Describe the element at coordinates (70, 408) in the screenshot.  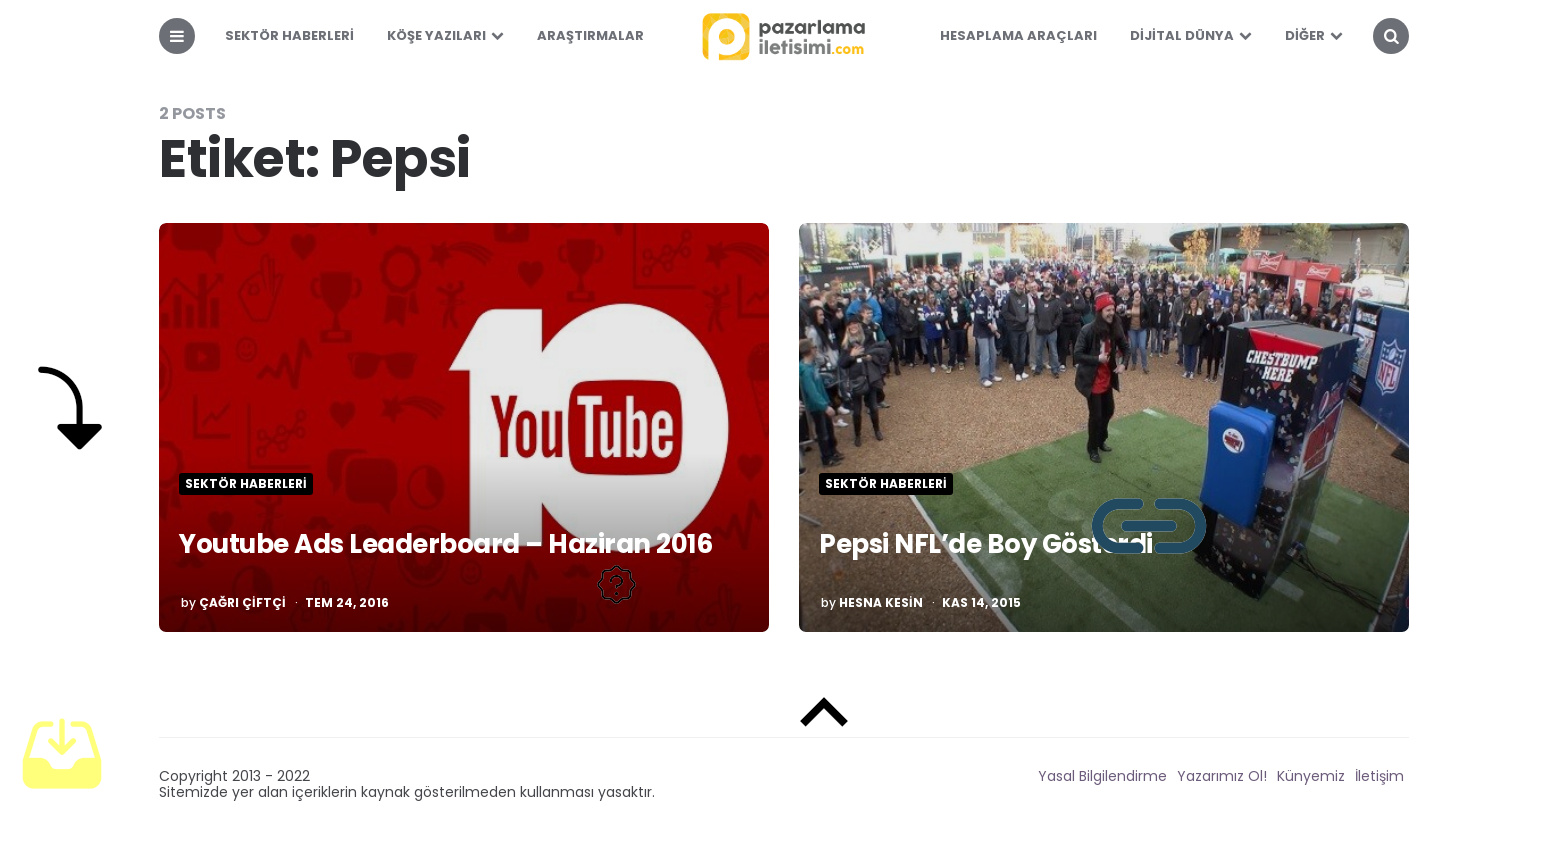
I see `navigate to the next item below` at that location.